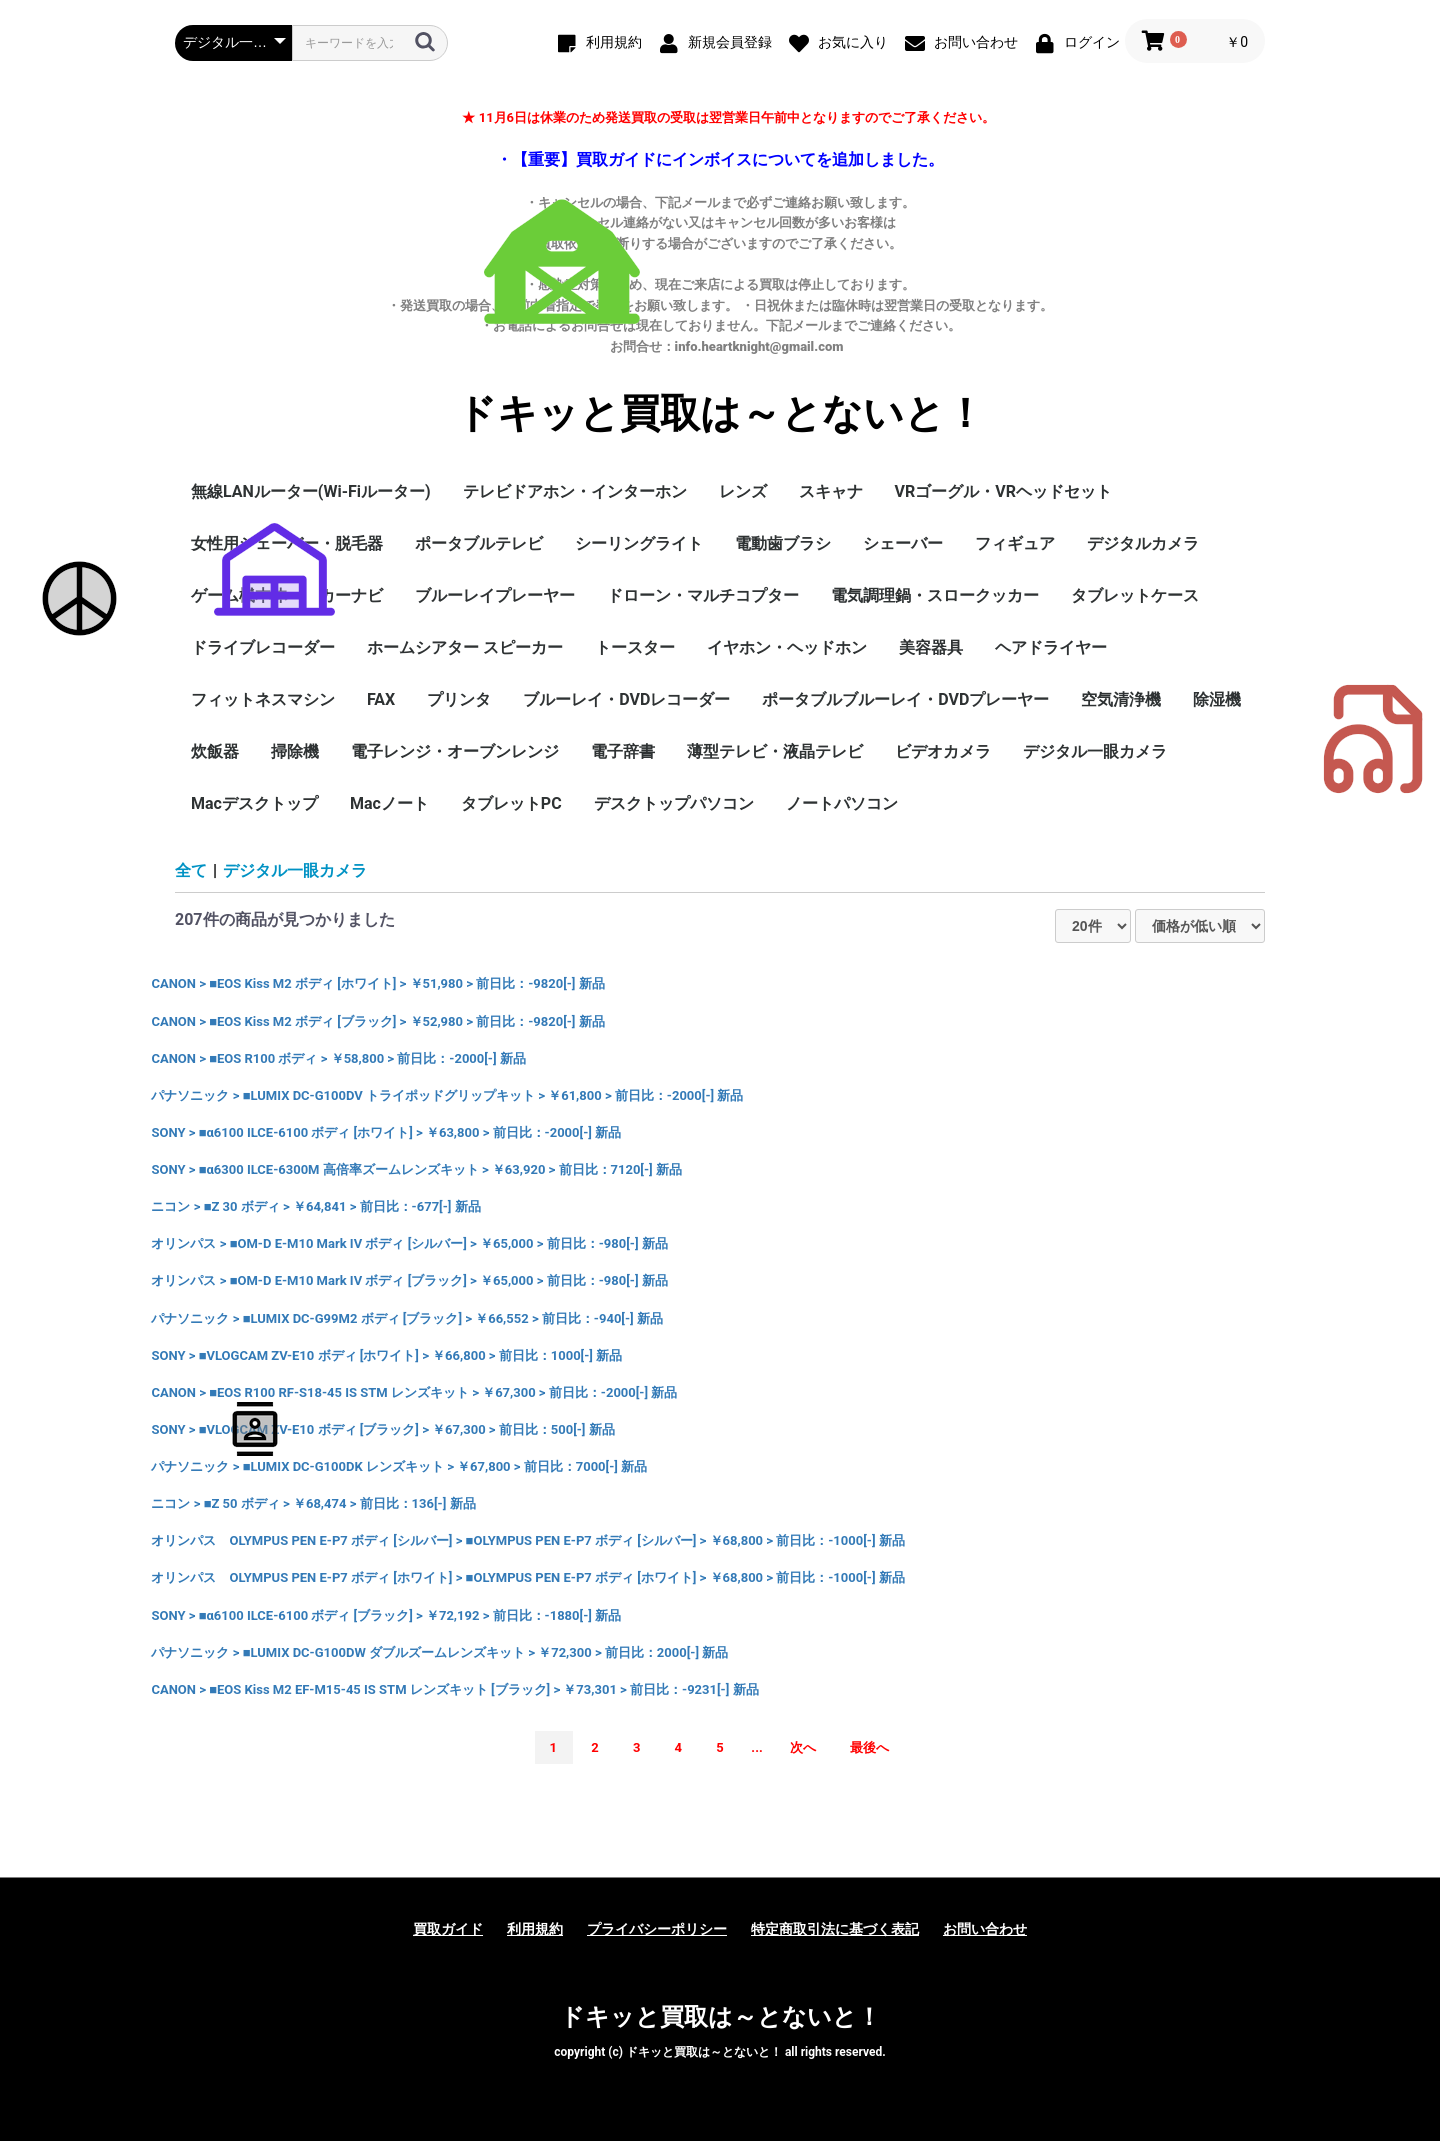  I want to click on access farm or agricultural settings, so click(562, 272).